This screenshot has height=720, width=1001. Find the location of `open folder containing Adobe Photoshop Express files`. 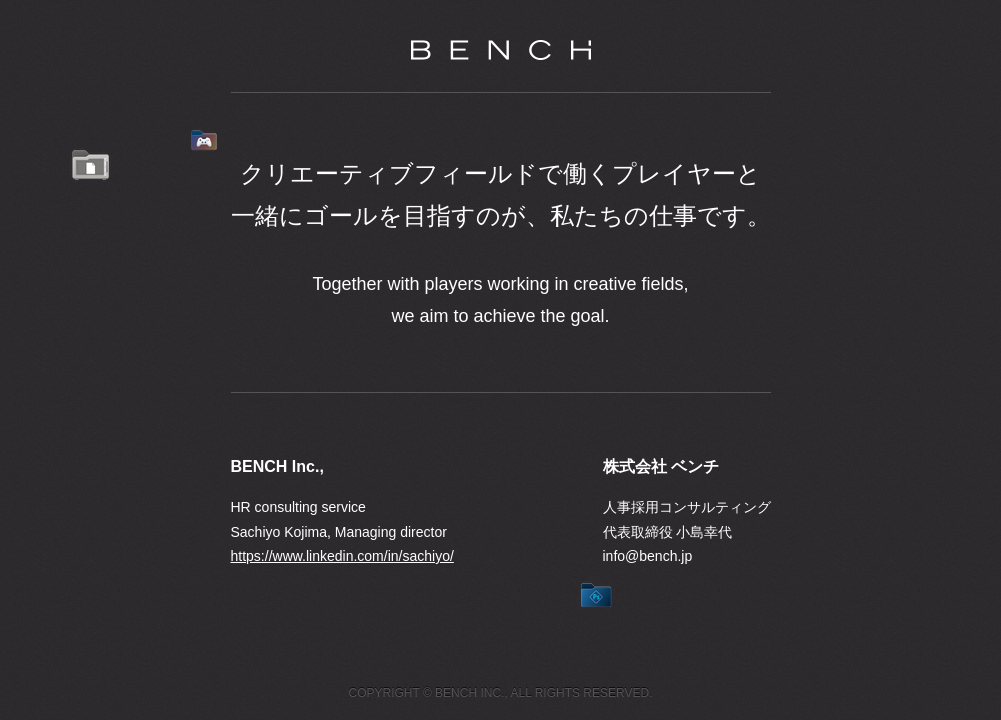

open folder containing Adobe Photoshop Express files is located at coordinates (596, 596).